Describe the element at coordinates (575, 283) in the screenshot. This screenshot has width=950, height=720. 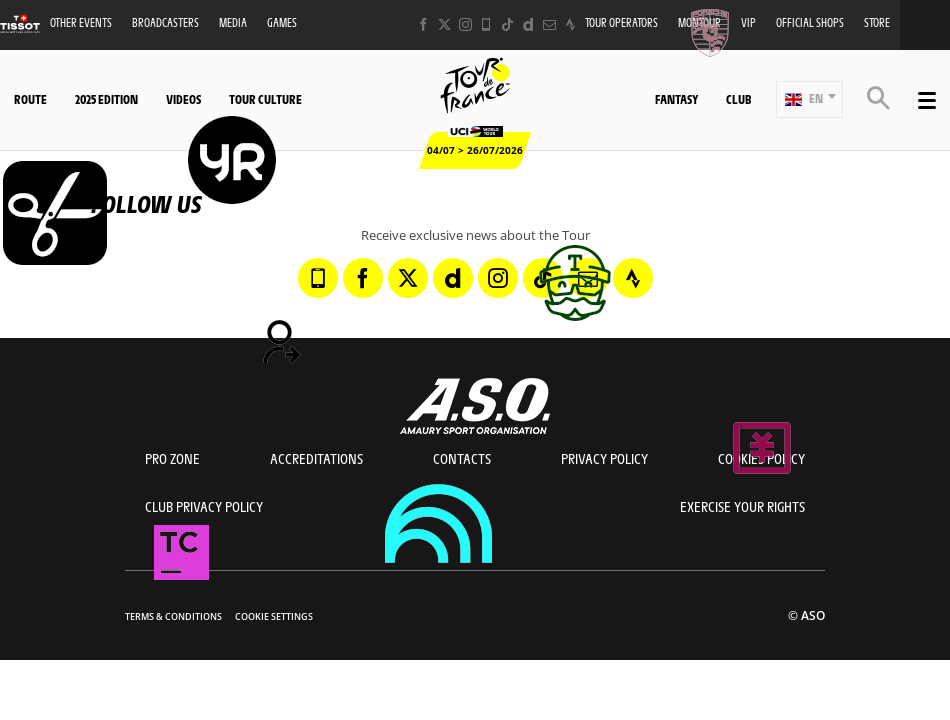
I see `link to Travis CI continuous integration service` at that location.